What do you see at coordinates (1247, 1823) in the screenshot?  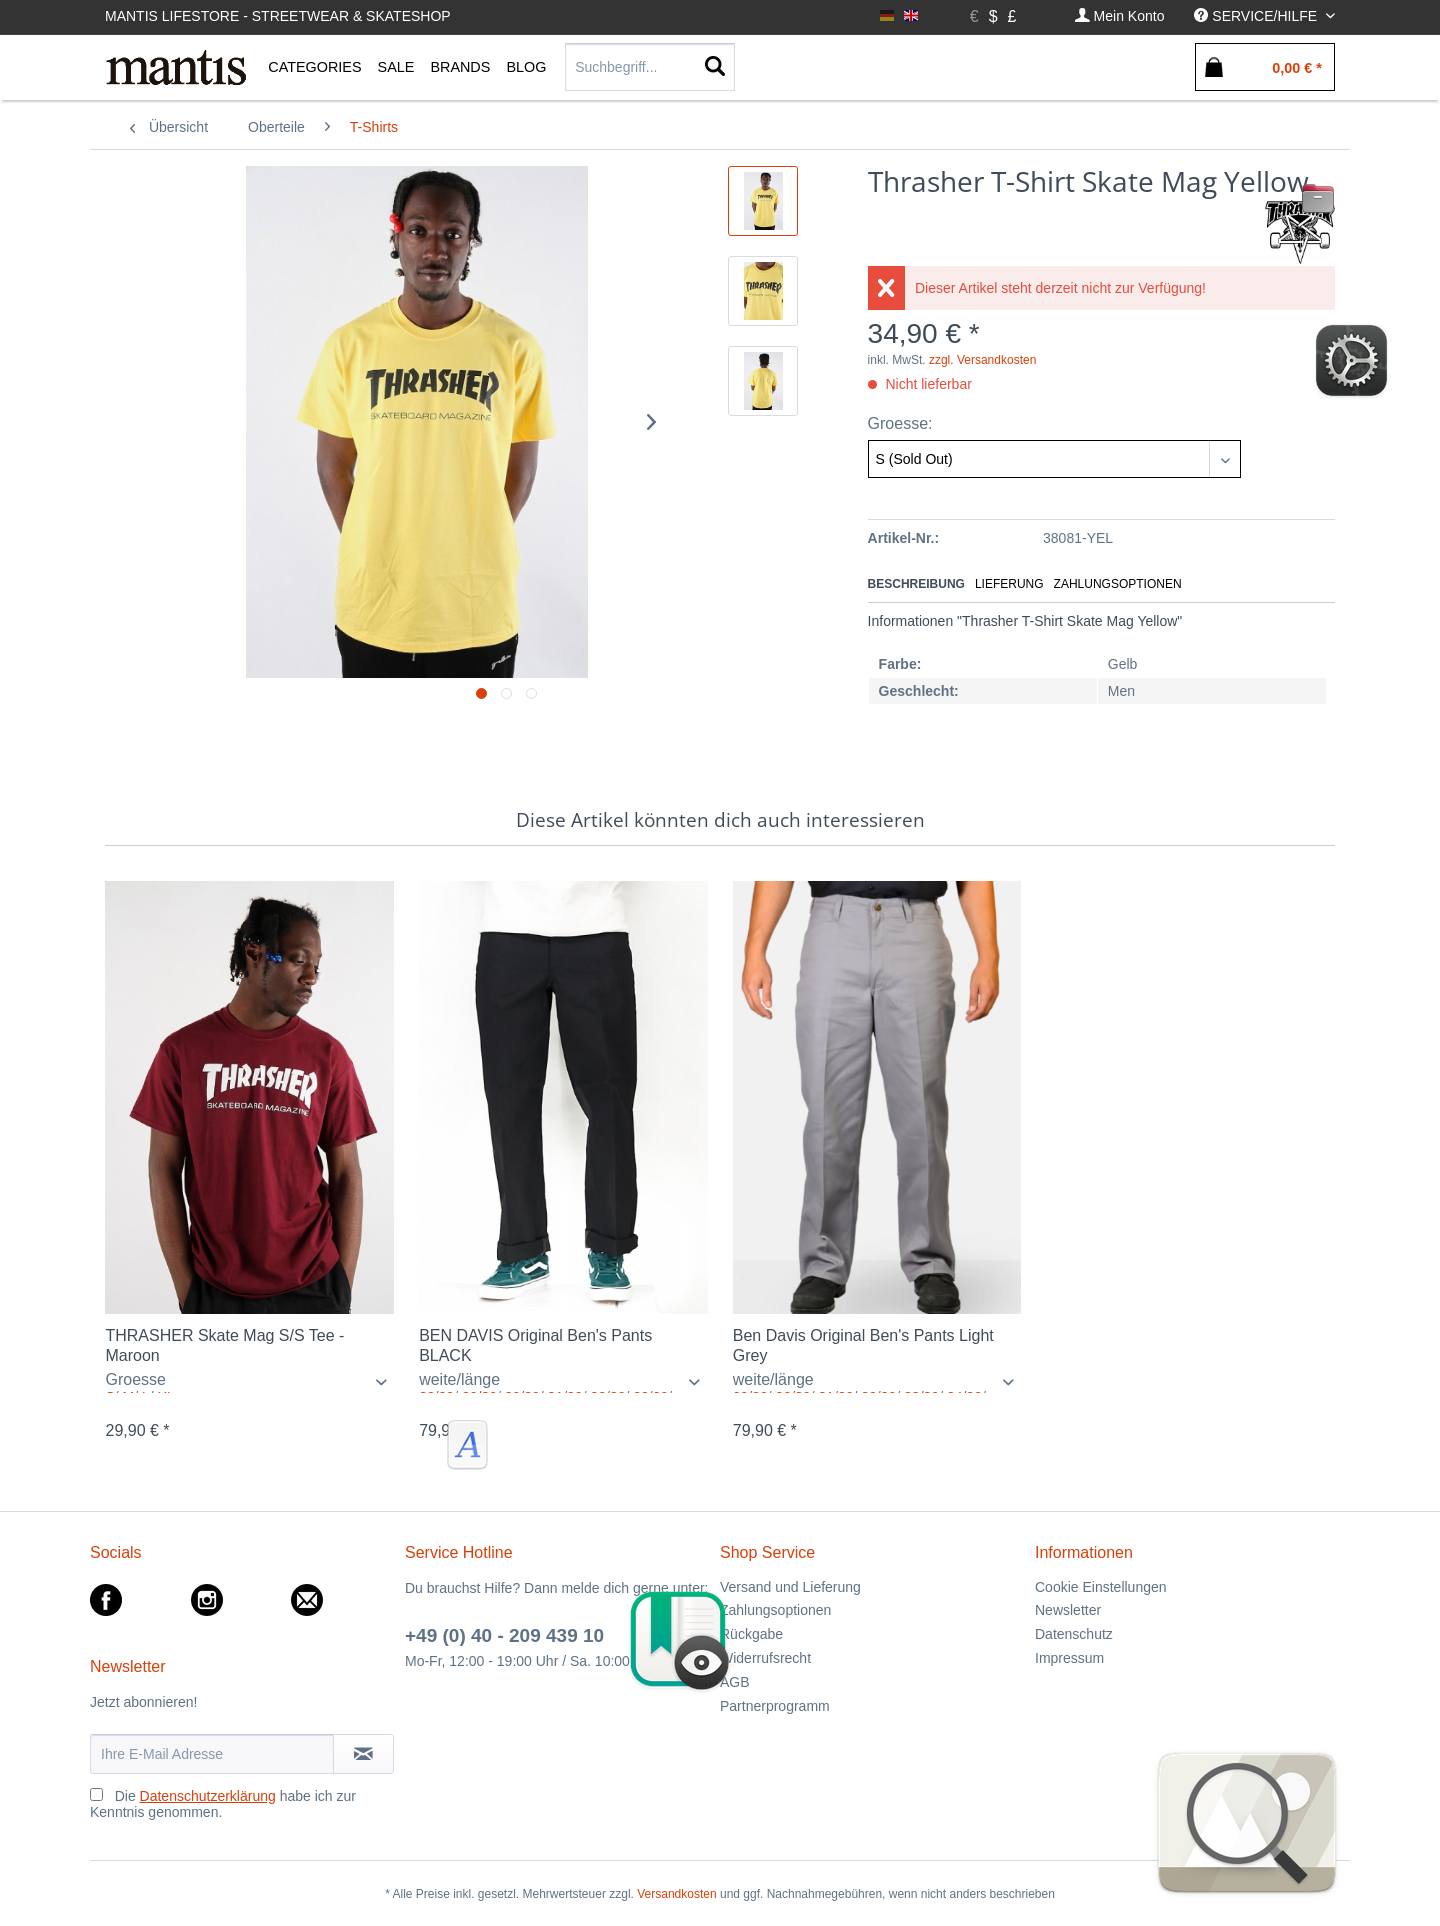 I see `open eye of gnome image viewer` at bounding box center [1247, 1823].